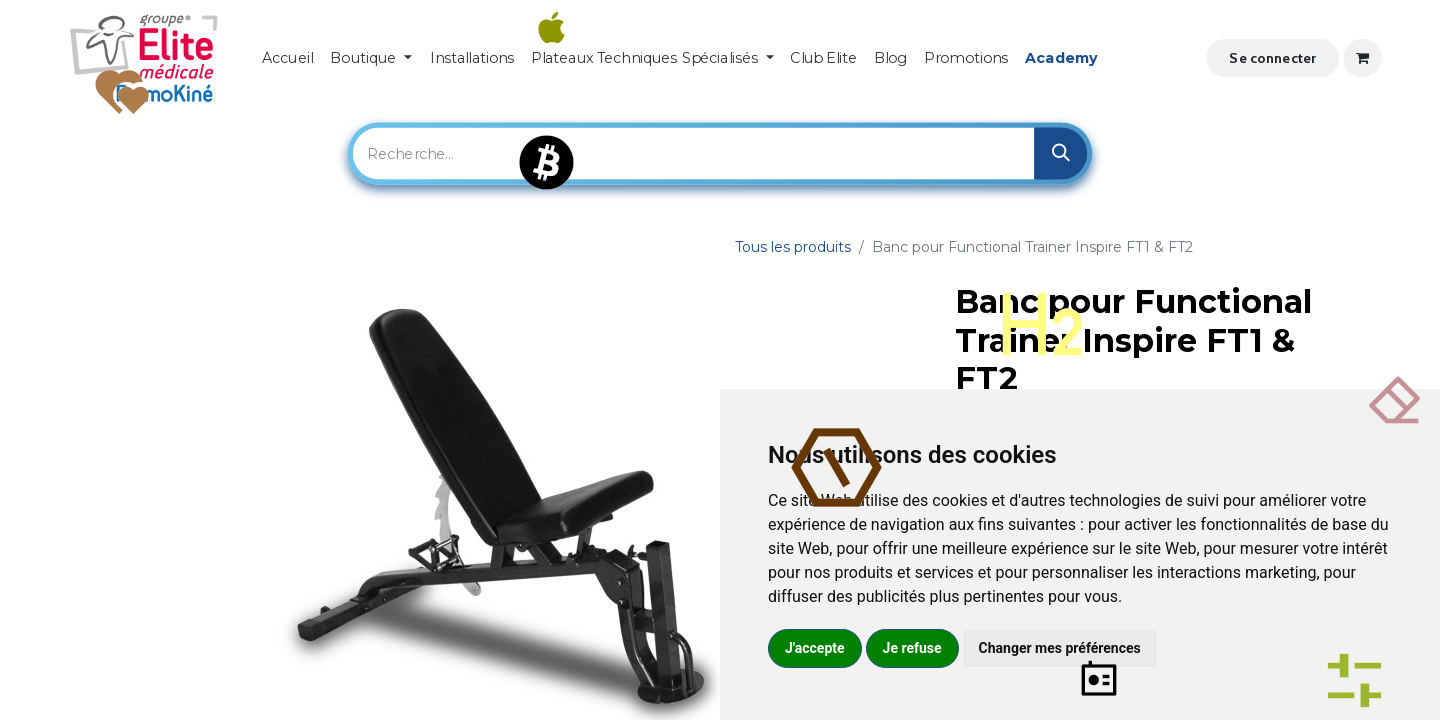  What do you see at coordinates (1354, 680) in the screenshot?
I see `adjust audio equalizer settings` at bounding box center [1354, 680].